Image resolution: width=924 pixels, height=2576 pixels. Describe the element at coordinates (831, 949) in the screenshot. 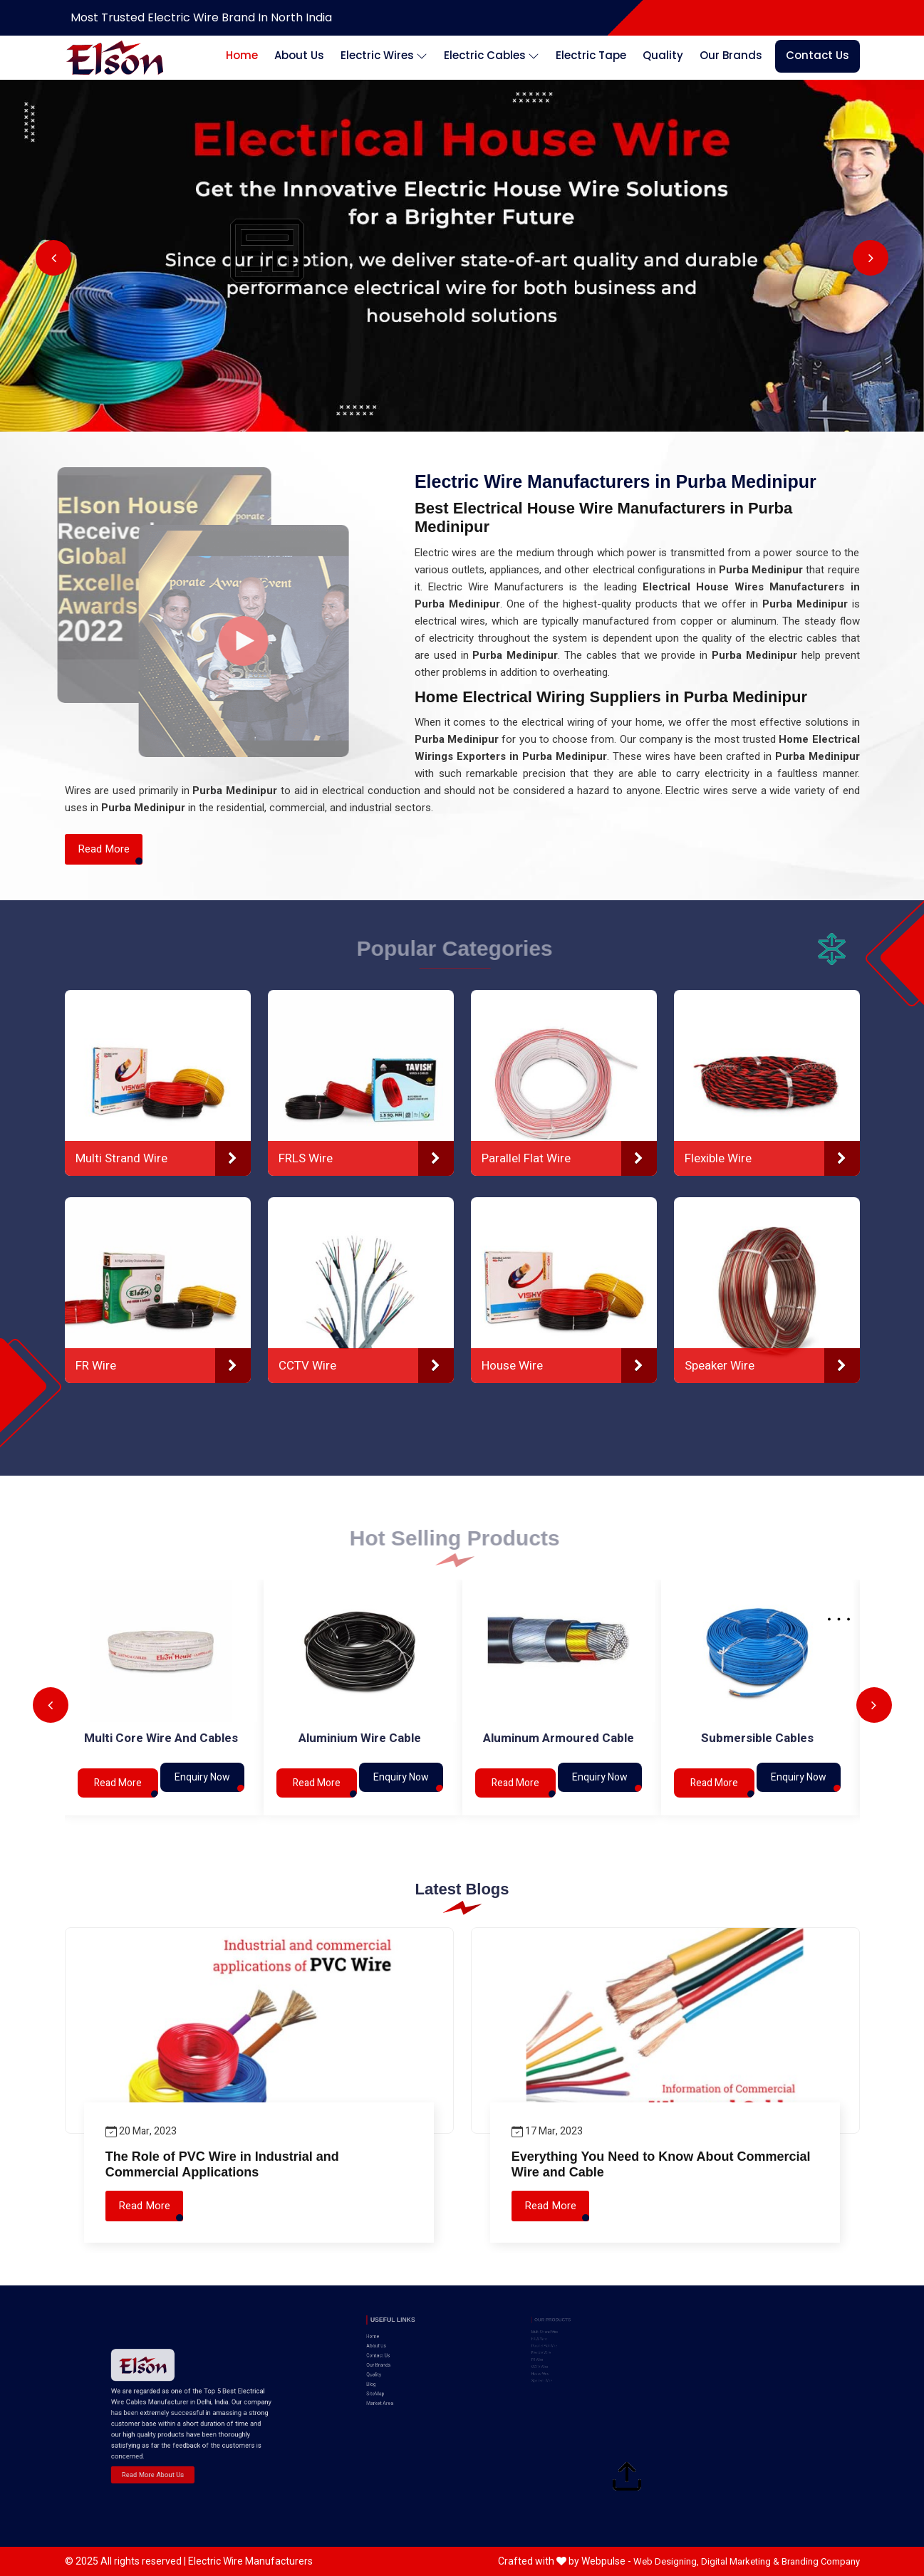

I see `expand all collapsed sections` at that location.